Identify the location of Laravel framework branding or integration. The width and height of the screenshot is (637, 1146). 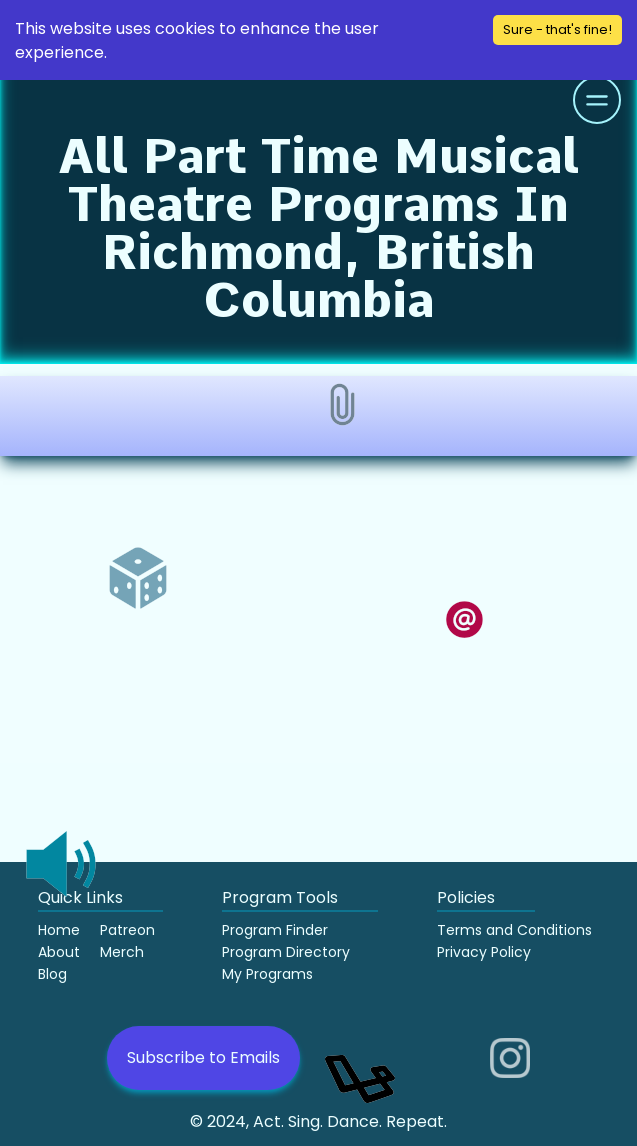
(360, 1079).